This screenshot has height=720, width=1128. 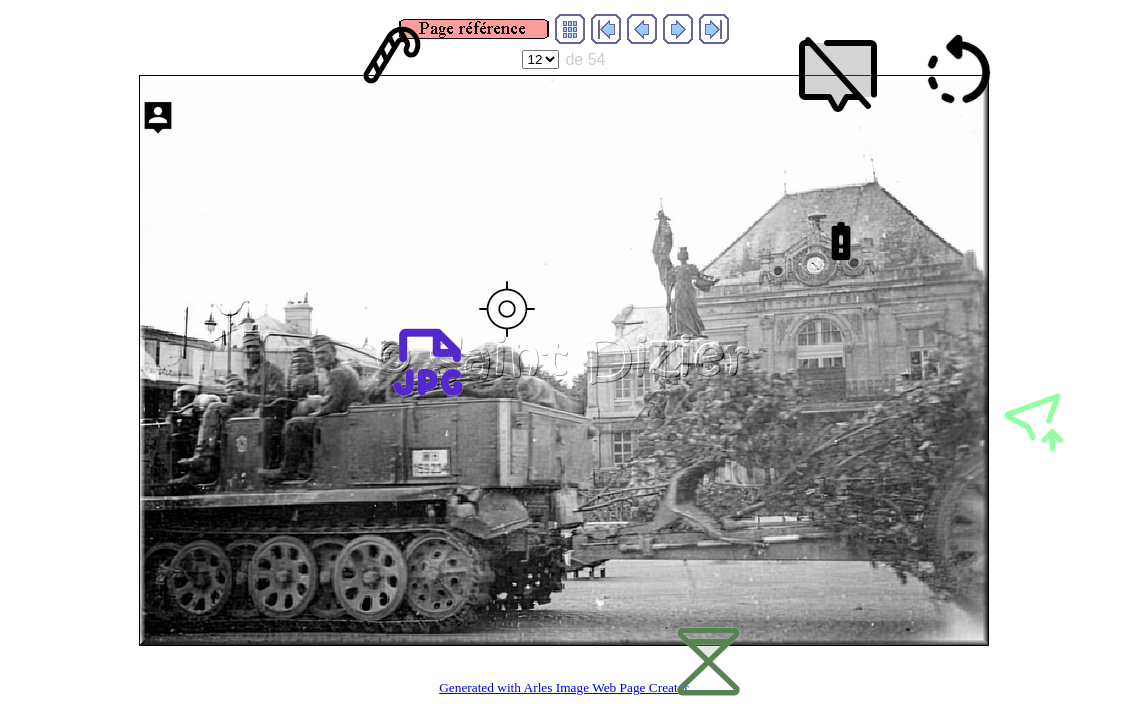 I want to click on indicates low battery warning, so click(x=841, y=241).